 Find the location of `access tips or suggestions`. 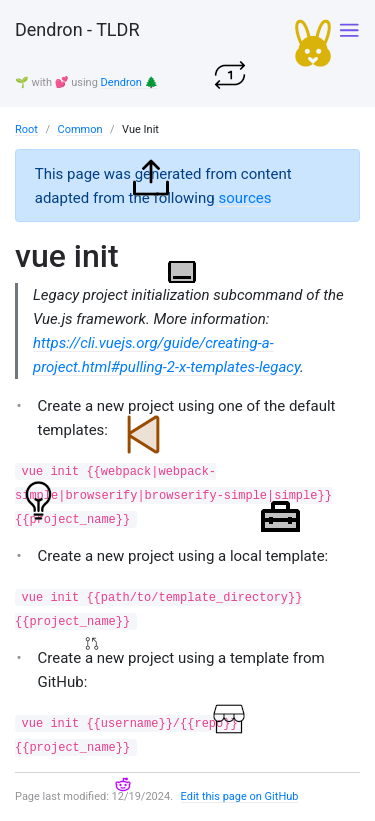

access tips or suggestions is located at coordinates (38, 500).